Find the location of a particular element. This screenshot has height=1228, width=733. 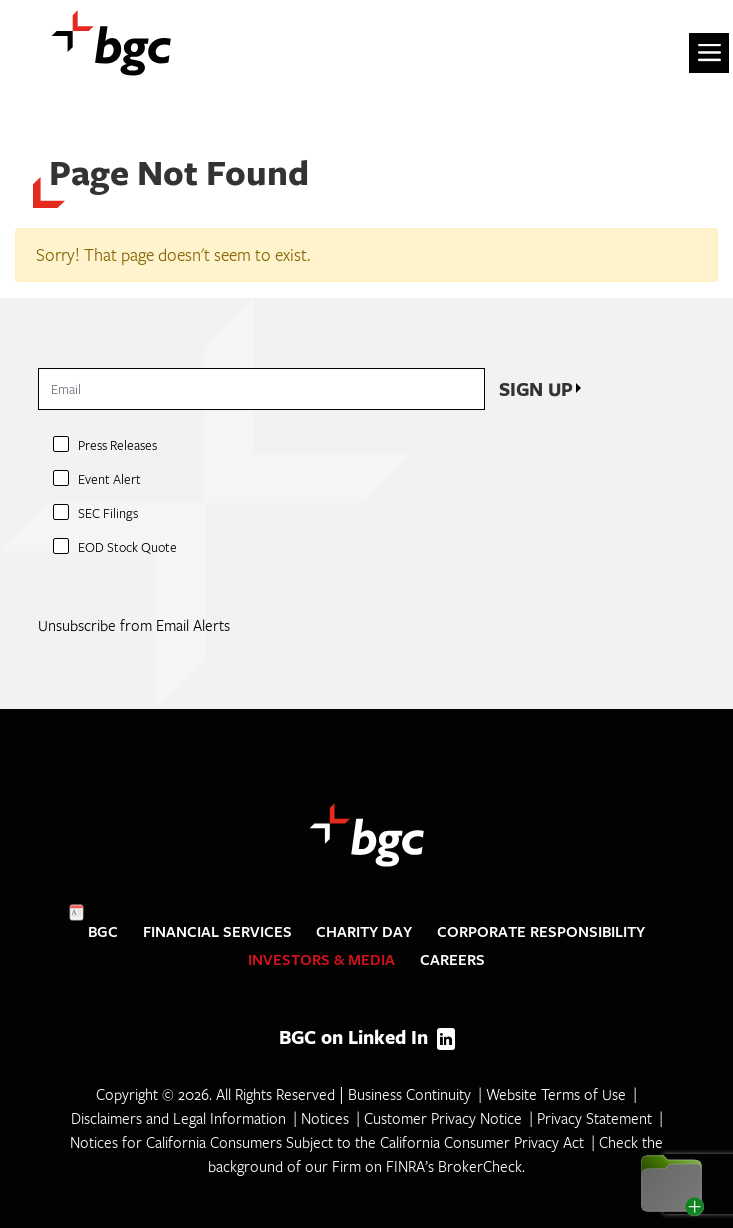

create a new folder is located at coordinates (671, 1183).